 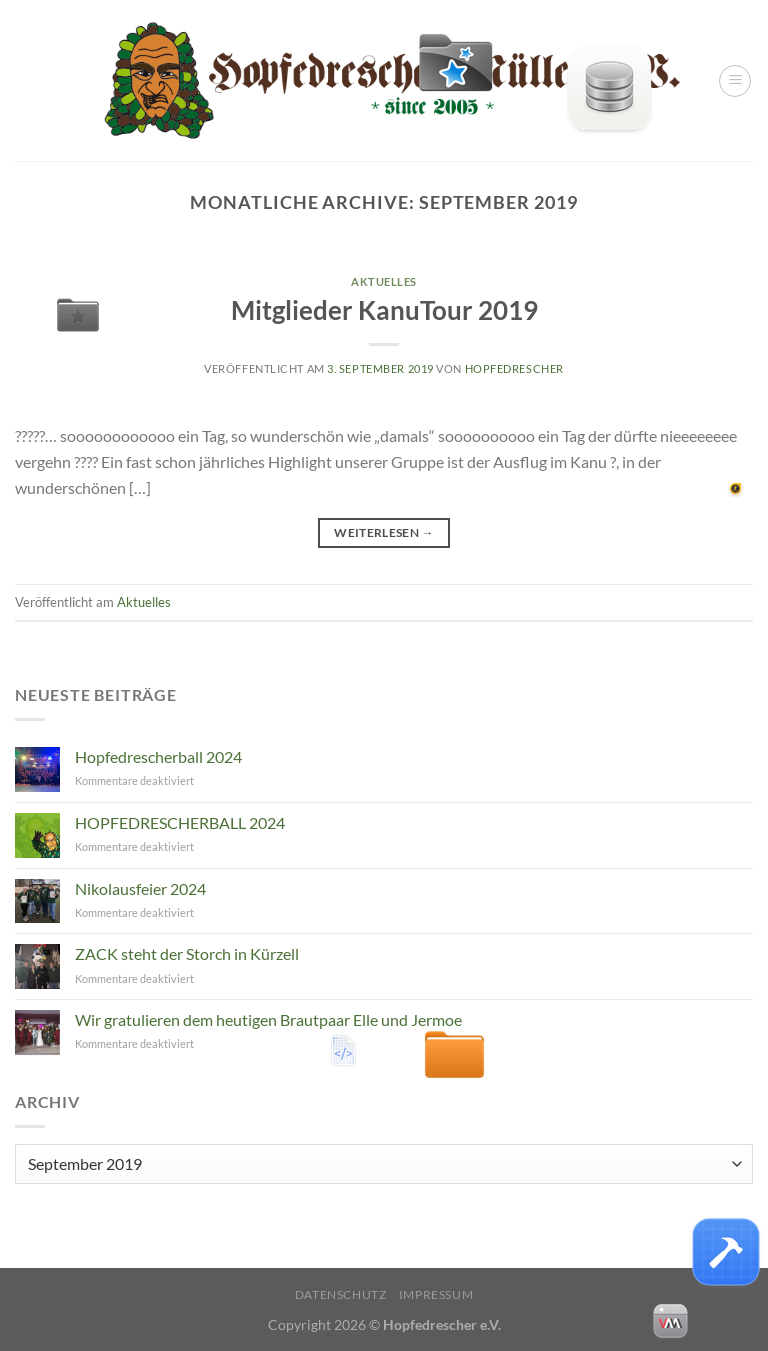 What do you see at coordinates (609, 88) in the screenshot?
I see `open sqlitebrowser database application` at bounding box center [609, 88].